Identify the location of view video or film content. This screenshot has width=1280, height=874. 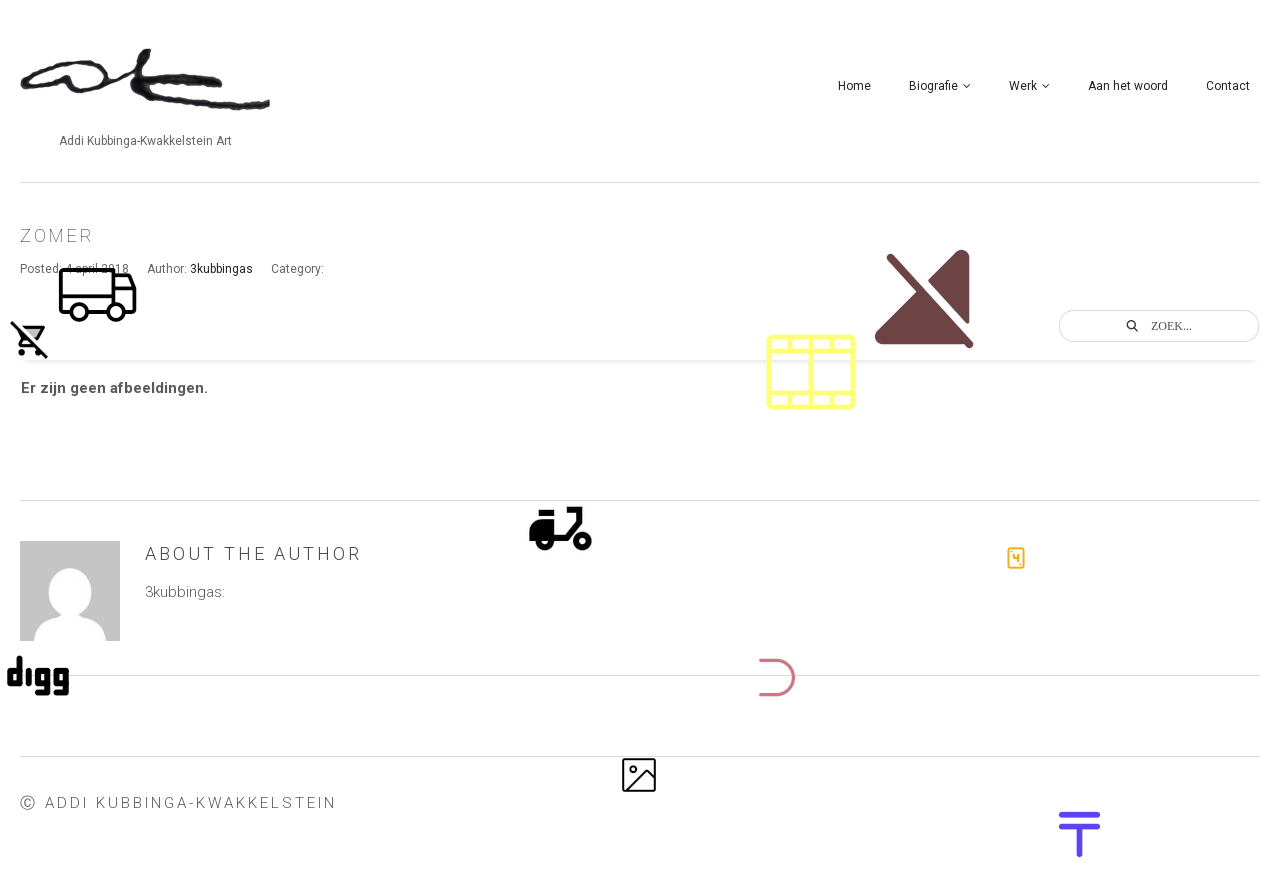
(811, 372).